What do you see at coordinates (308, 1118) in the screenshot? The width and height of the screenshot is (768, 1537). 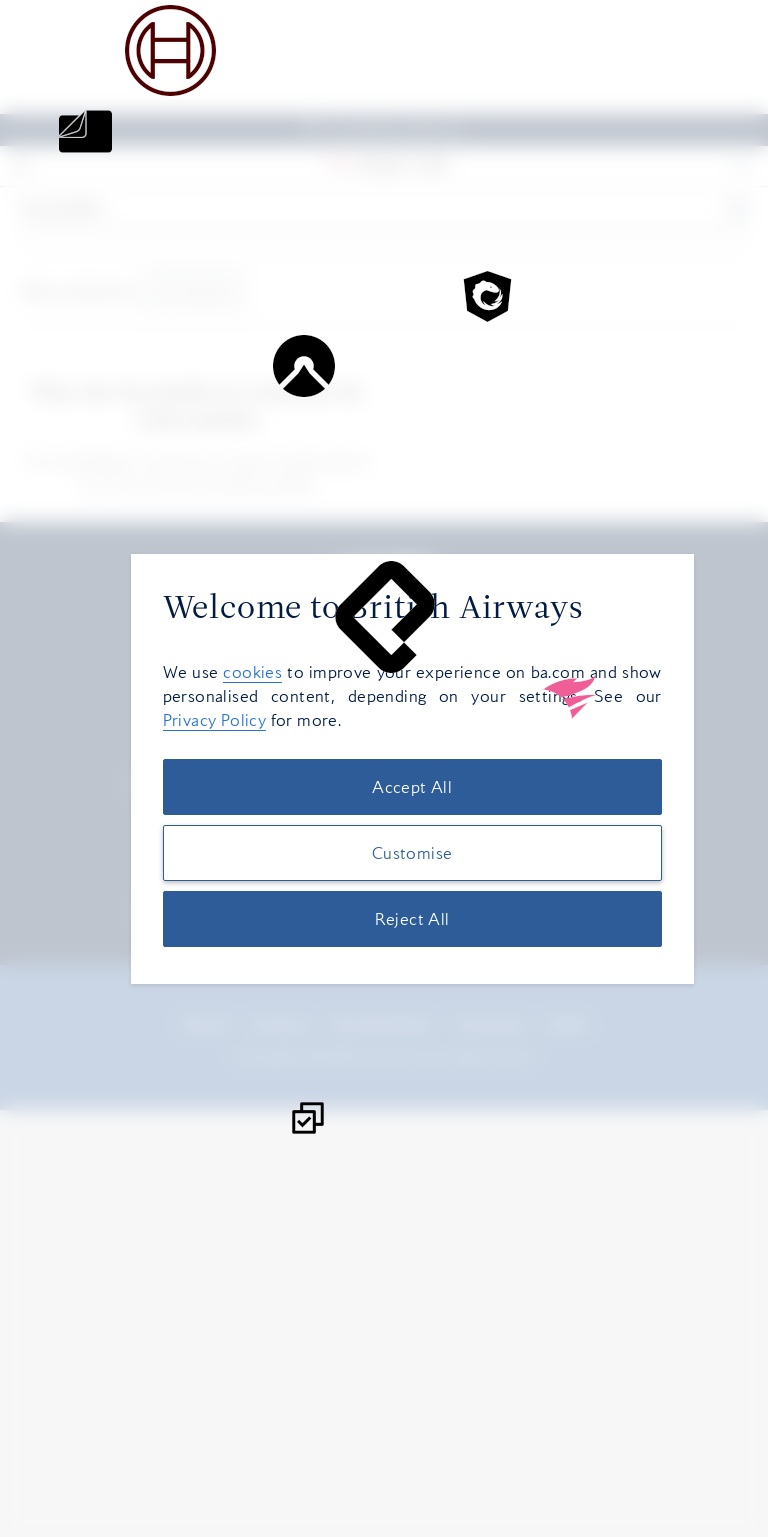 I see `select multiple items` at bounding box center [308, 1118].